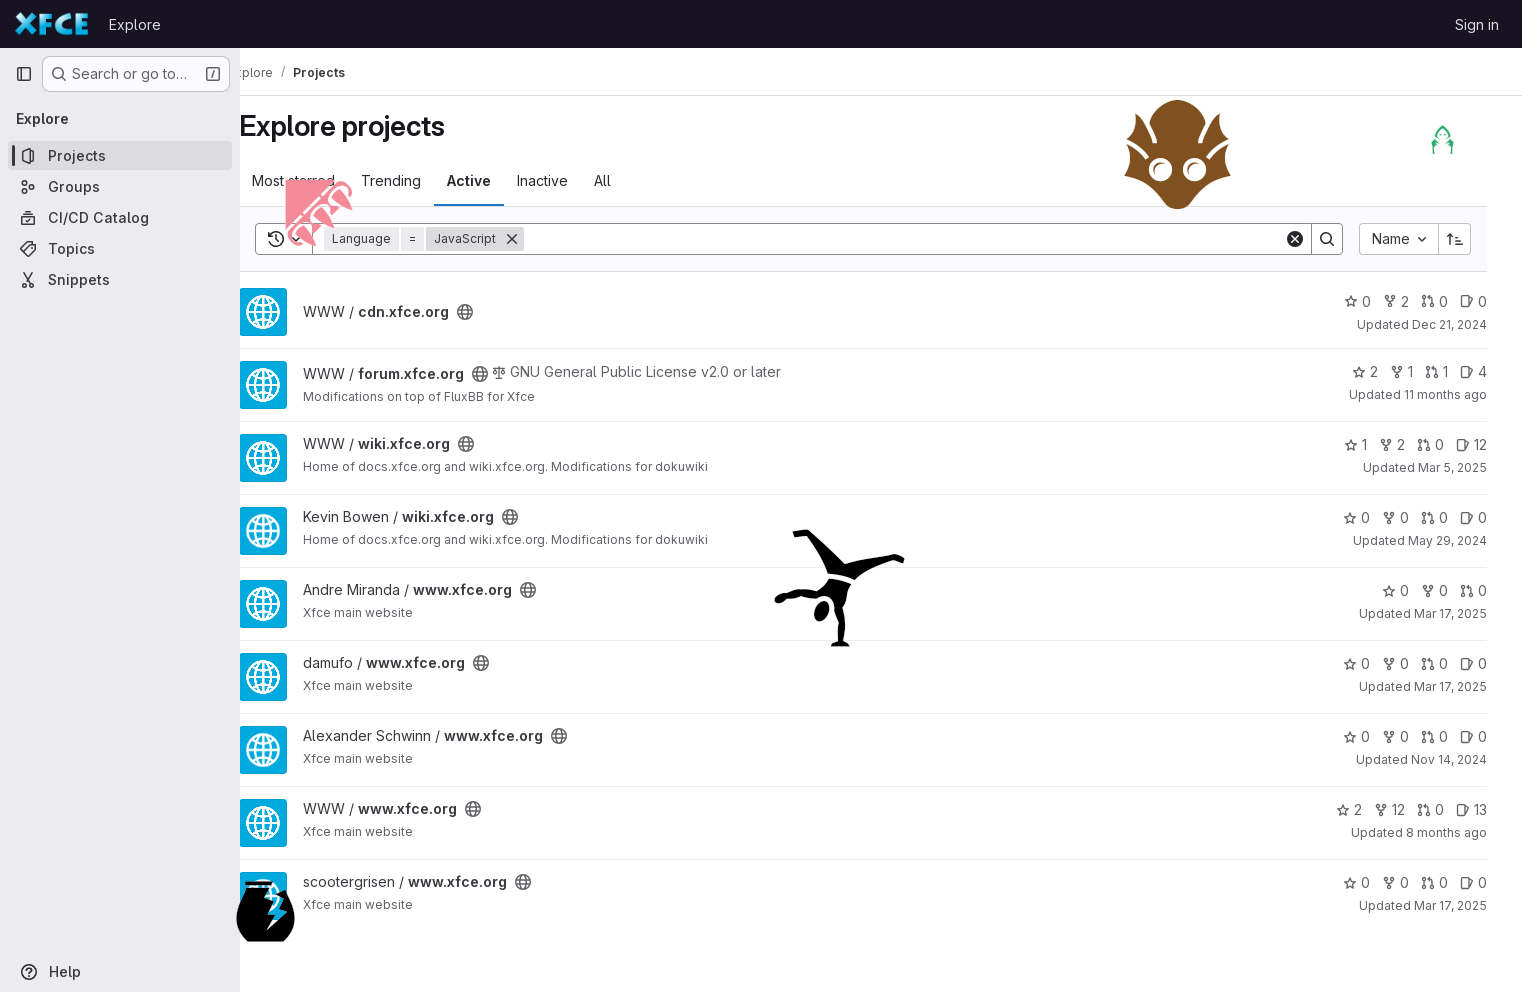 This screenshot has height=992, width=1522. Describe the element at coordinates (1442, 139) in the screenshot. I see `select cultist character class` at that location.